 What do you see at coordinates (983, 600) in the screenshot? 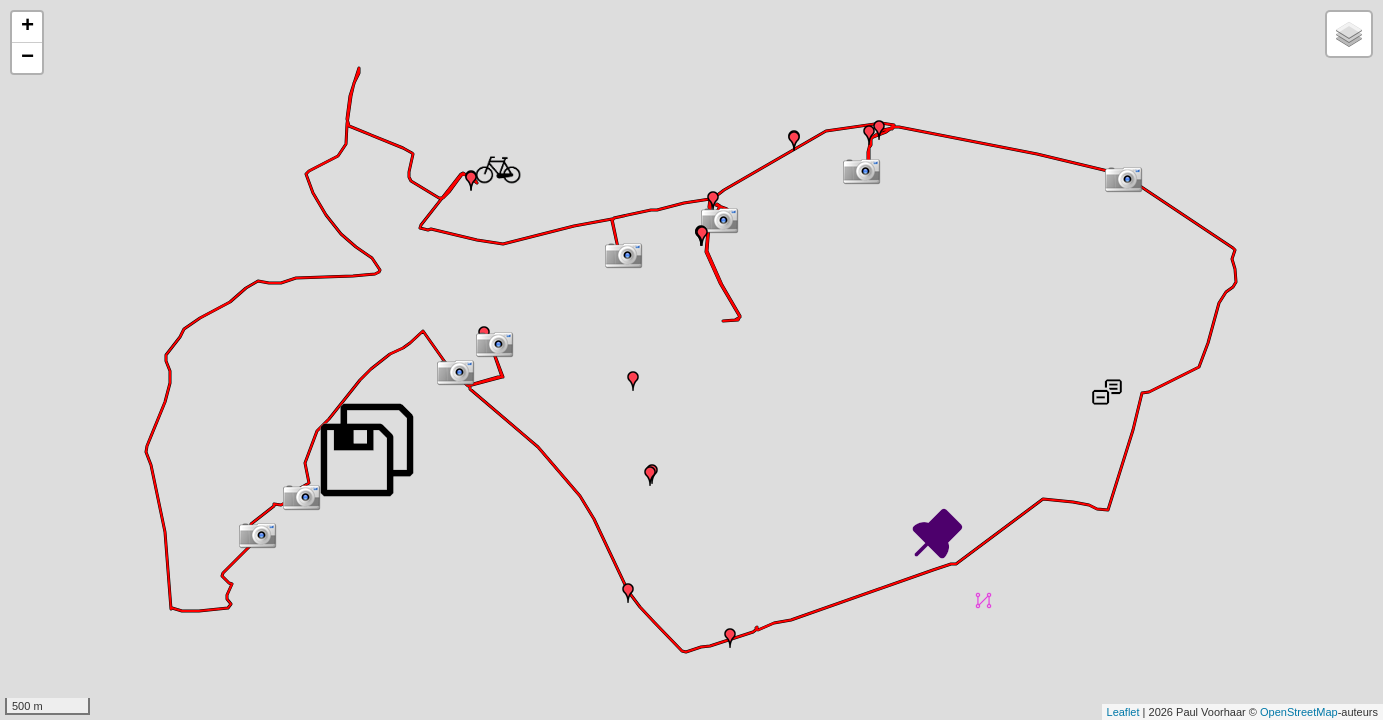
I see `connect nodes or data points` at bounding box center [983, 600].